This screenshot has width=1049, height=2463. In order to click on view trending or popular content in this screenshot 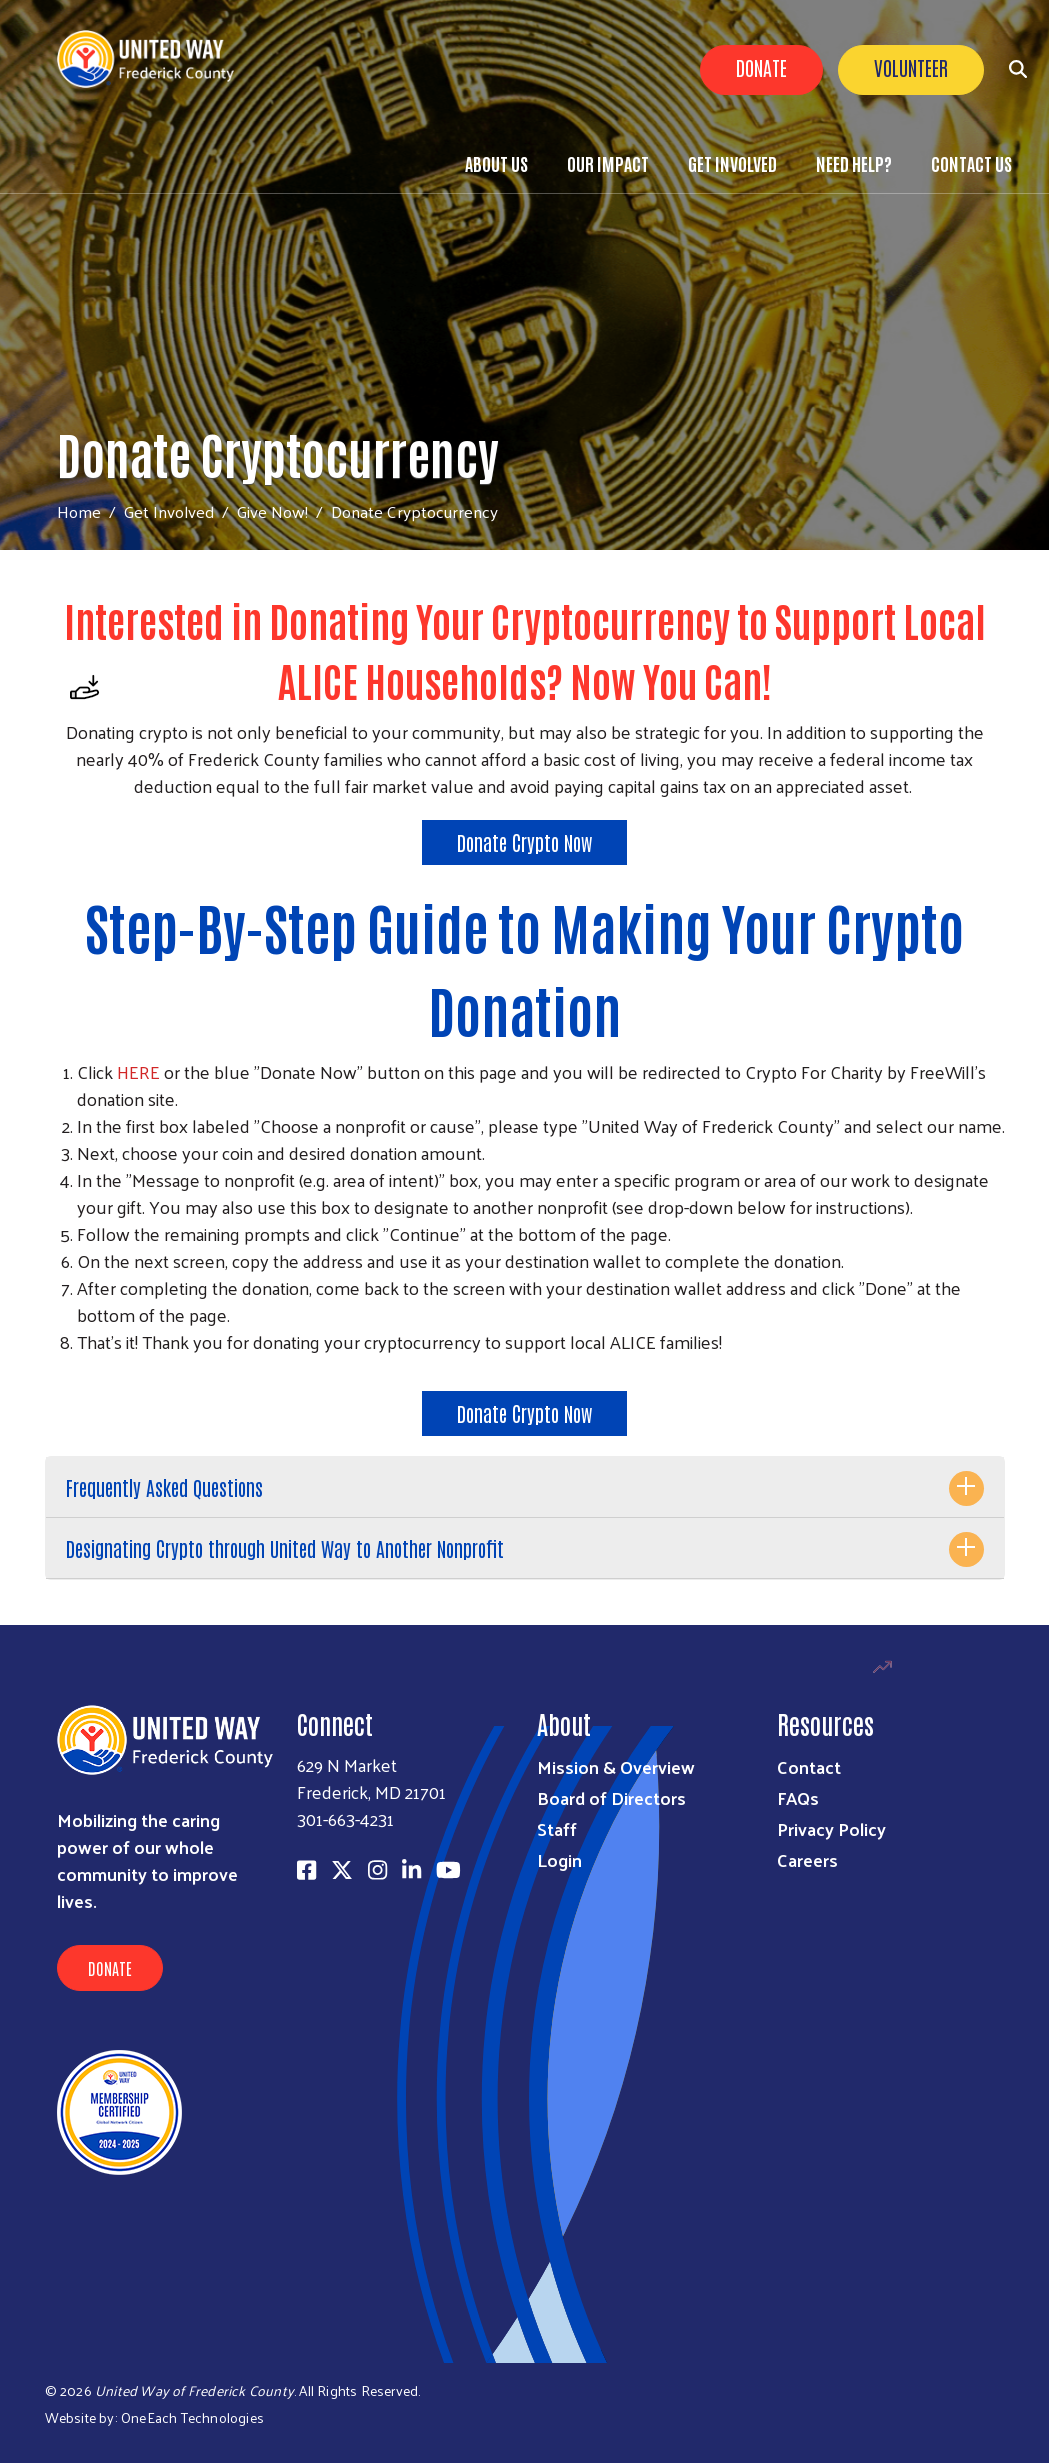, I will do `click(882, 1667)`.